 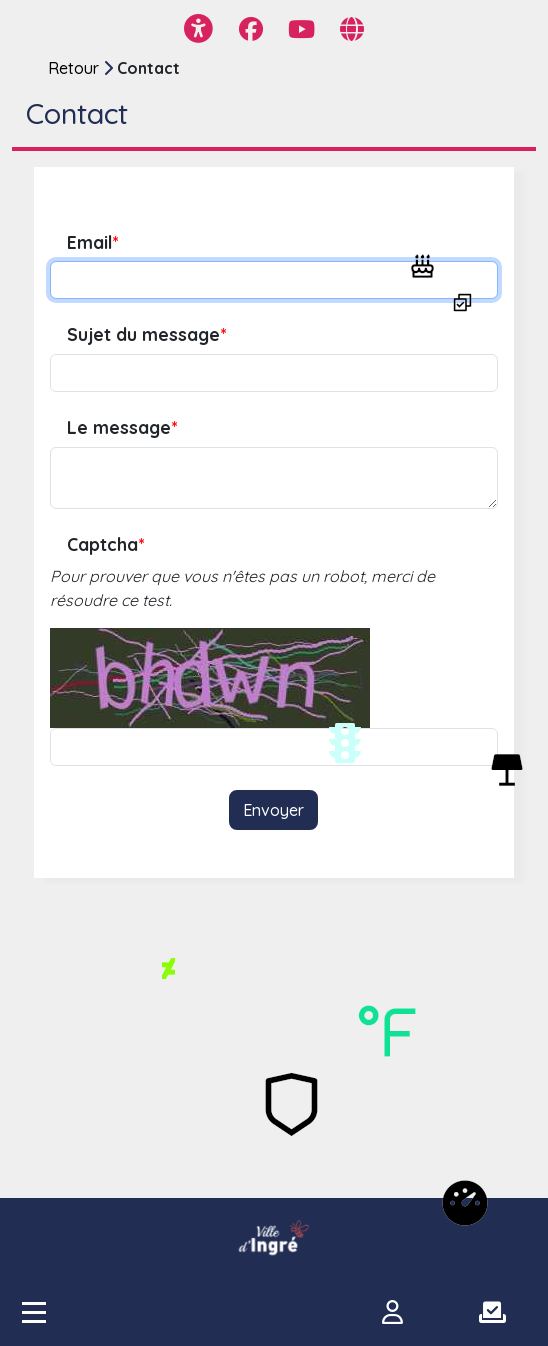 I want to click on select multiple items, so click(x=462, y=302).